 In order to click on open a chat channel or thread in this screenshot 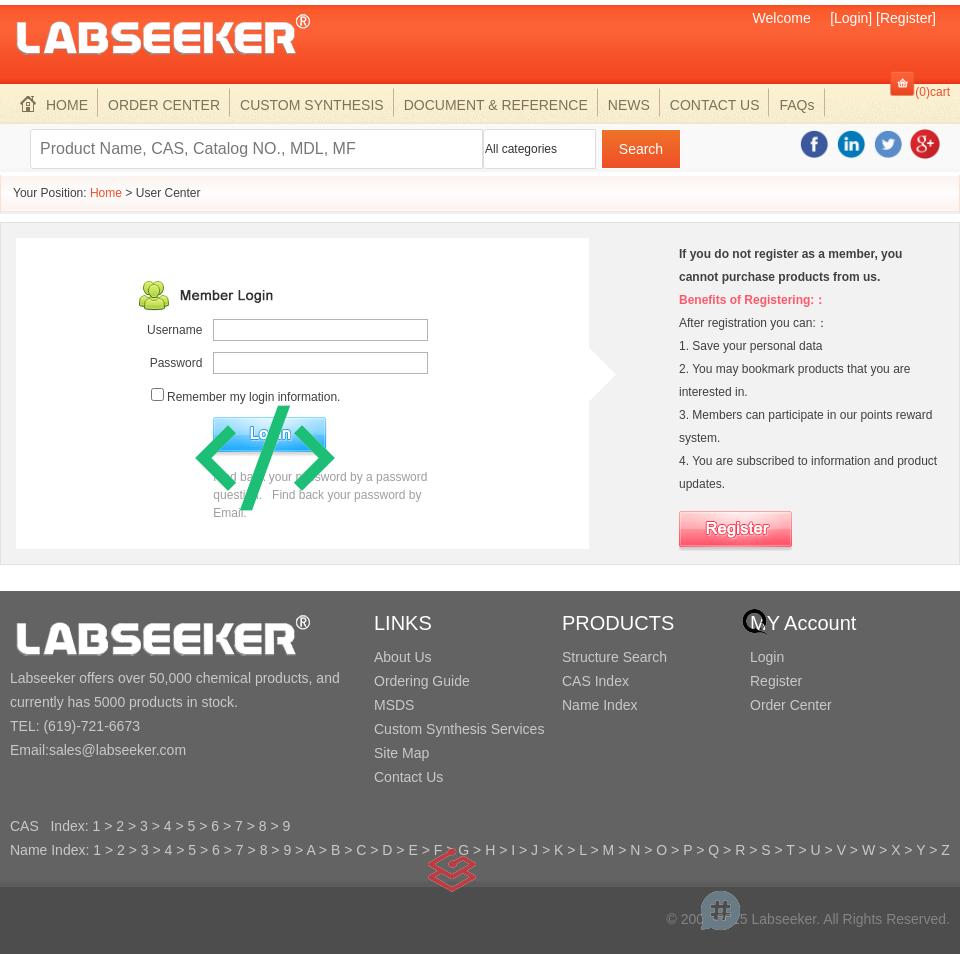, I will do `click(720, 910)`.